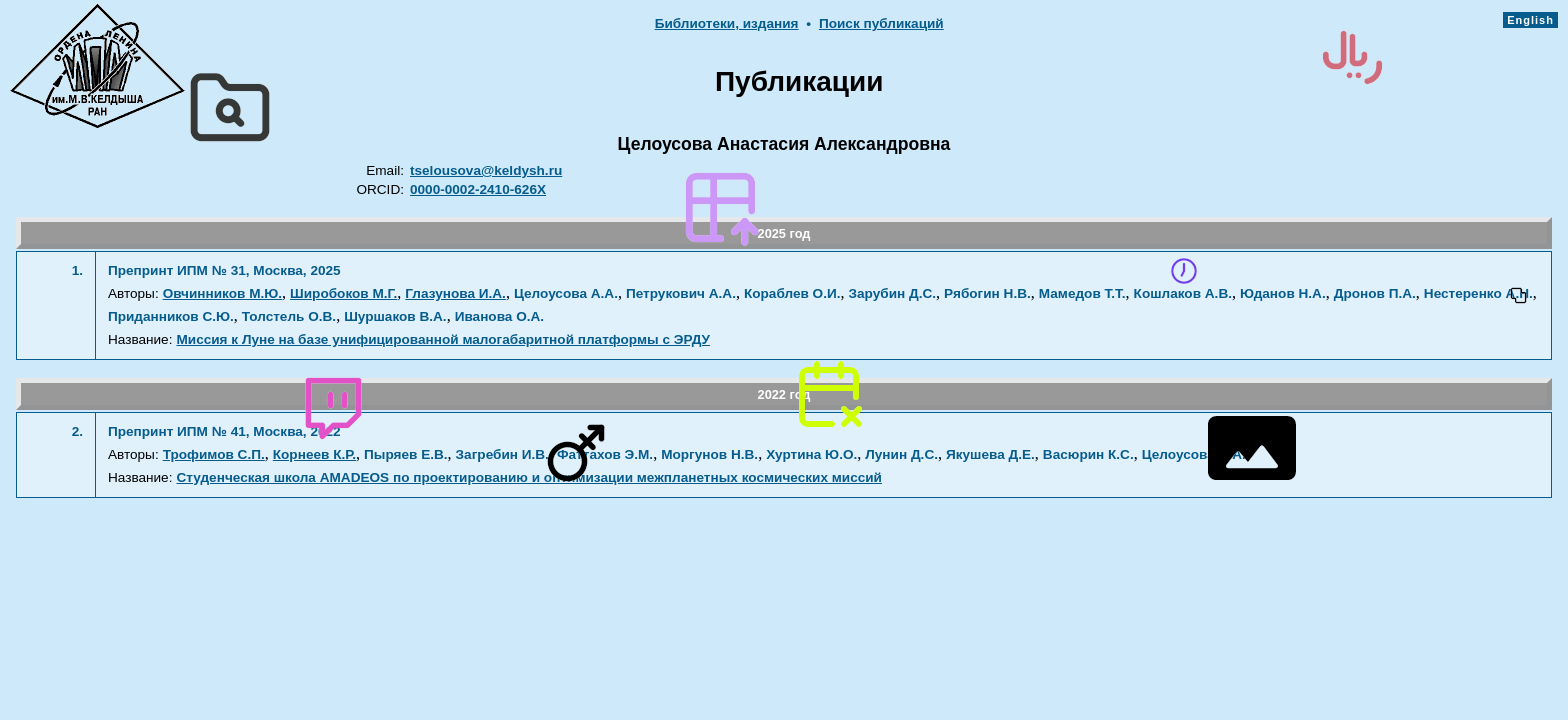  Describe the element at coordinates (576, 453) in the screenshot. I see `indicates male gender or sex option` at that location.